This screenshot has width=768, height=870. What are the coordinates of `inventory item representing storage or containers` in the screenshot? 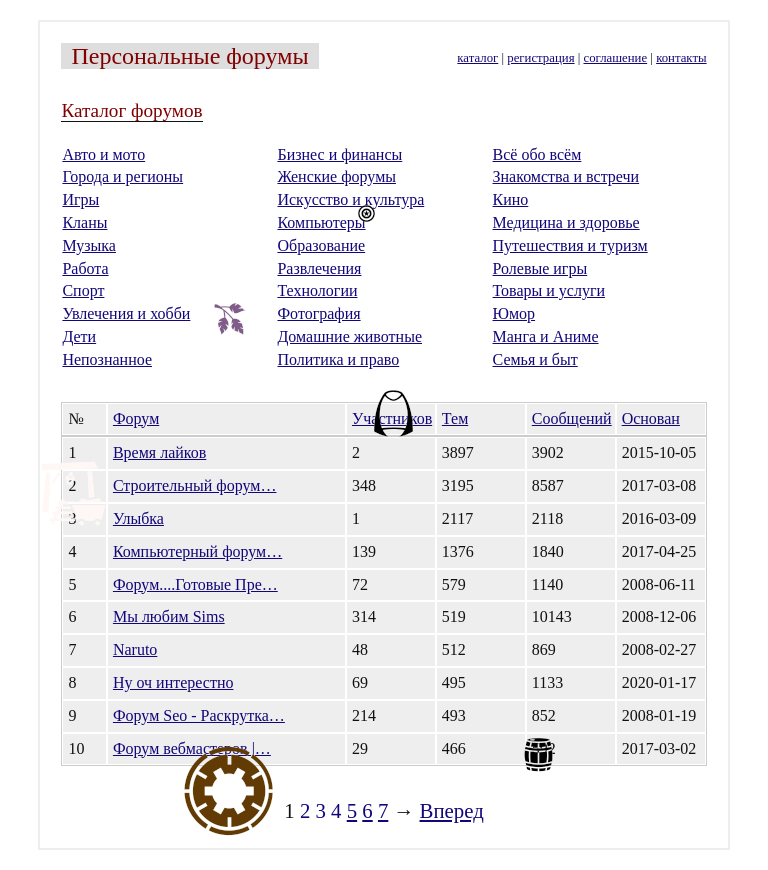 It's located at (538, 754).